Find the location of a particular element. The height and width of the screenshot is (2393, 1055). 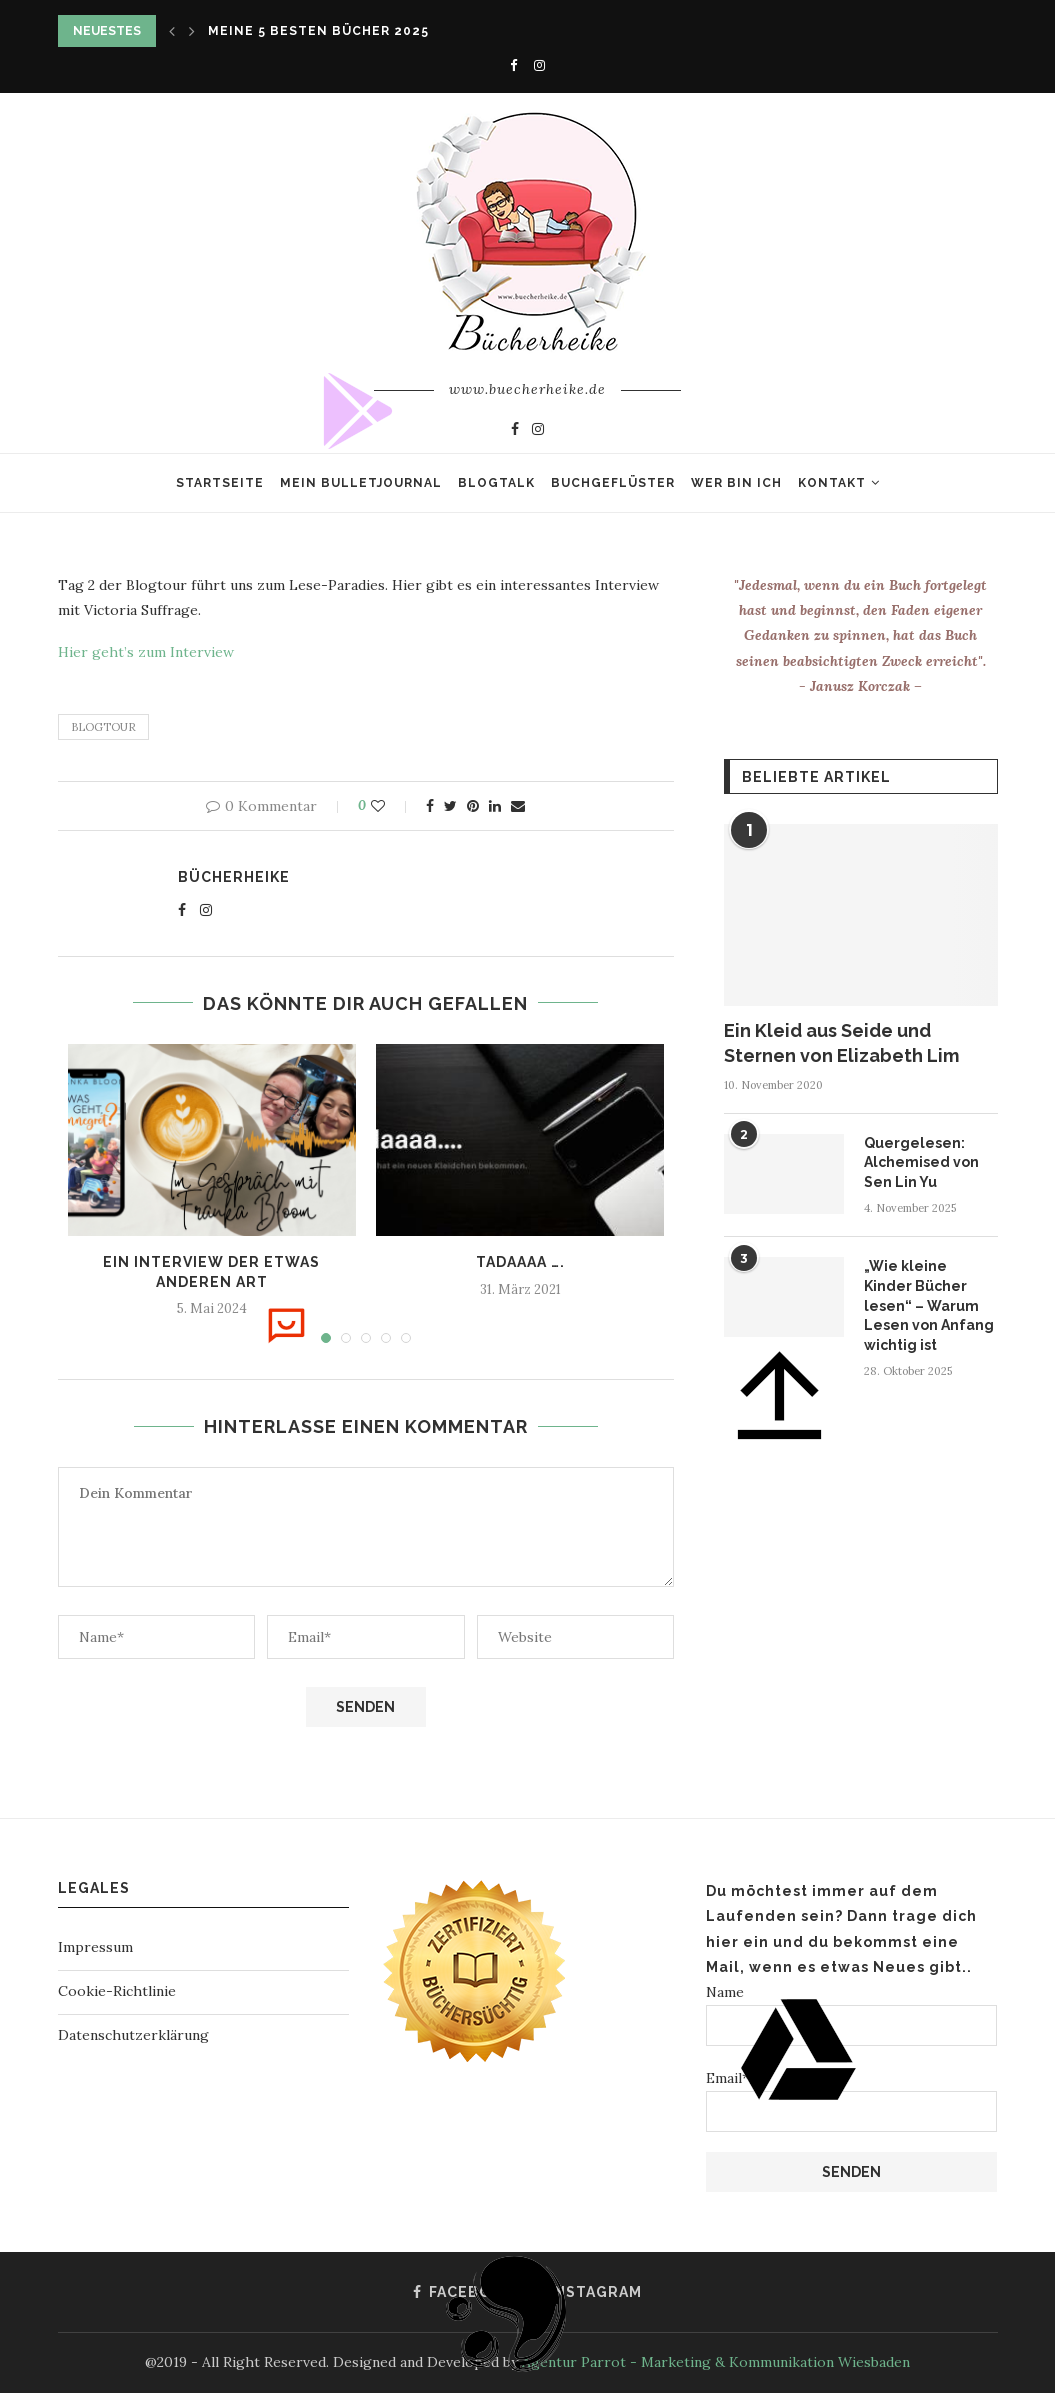

open the Google Play Store is located at coordinates (358, 411).